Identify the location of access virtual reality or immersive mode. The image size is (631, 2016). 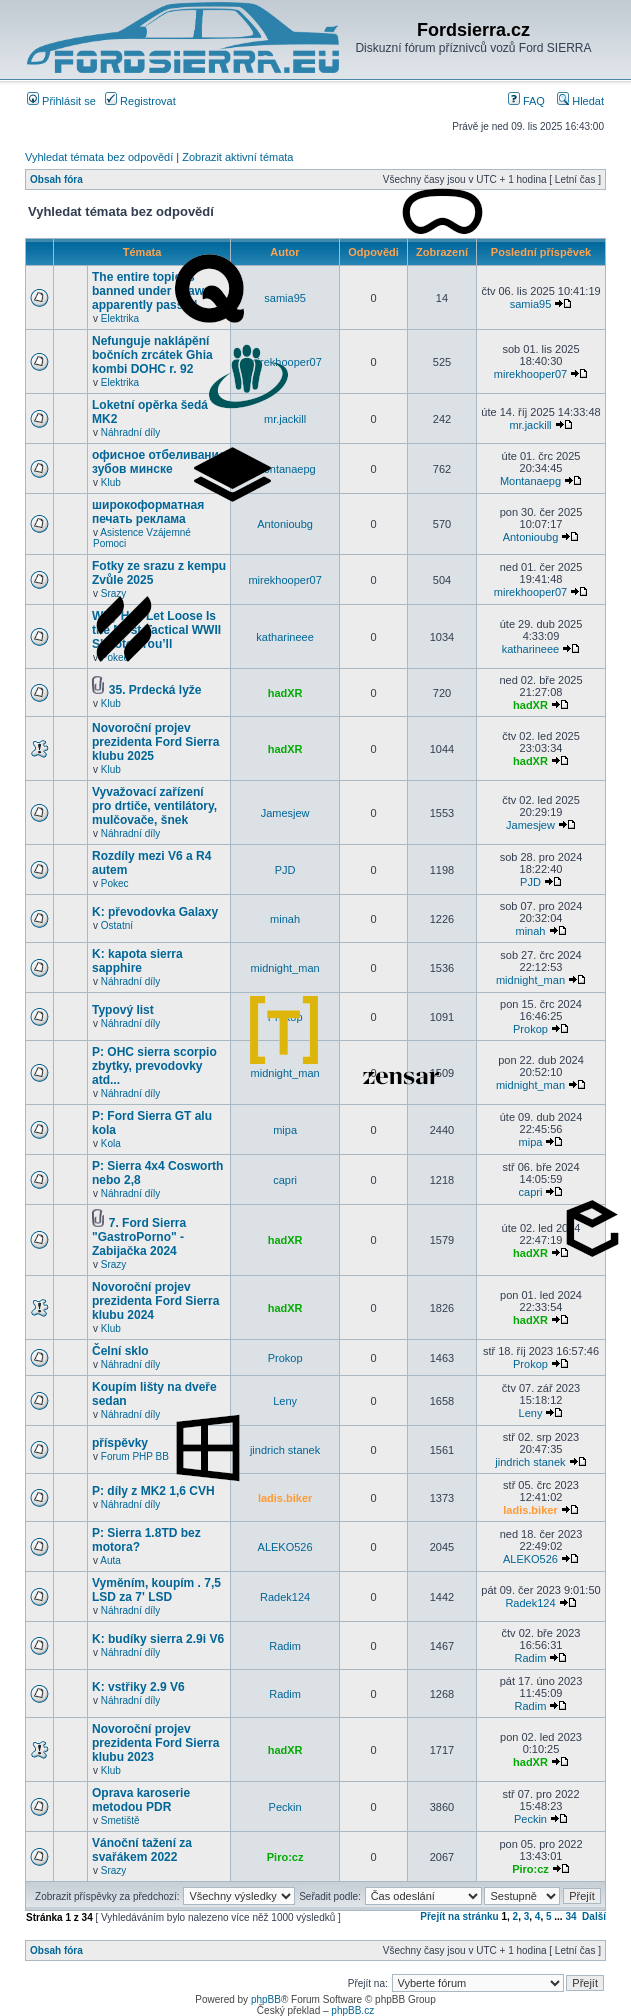
(442, 210).